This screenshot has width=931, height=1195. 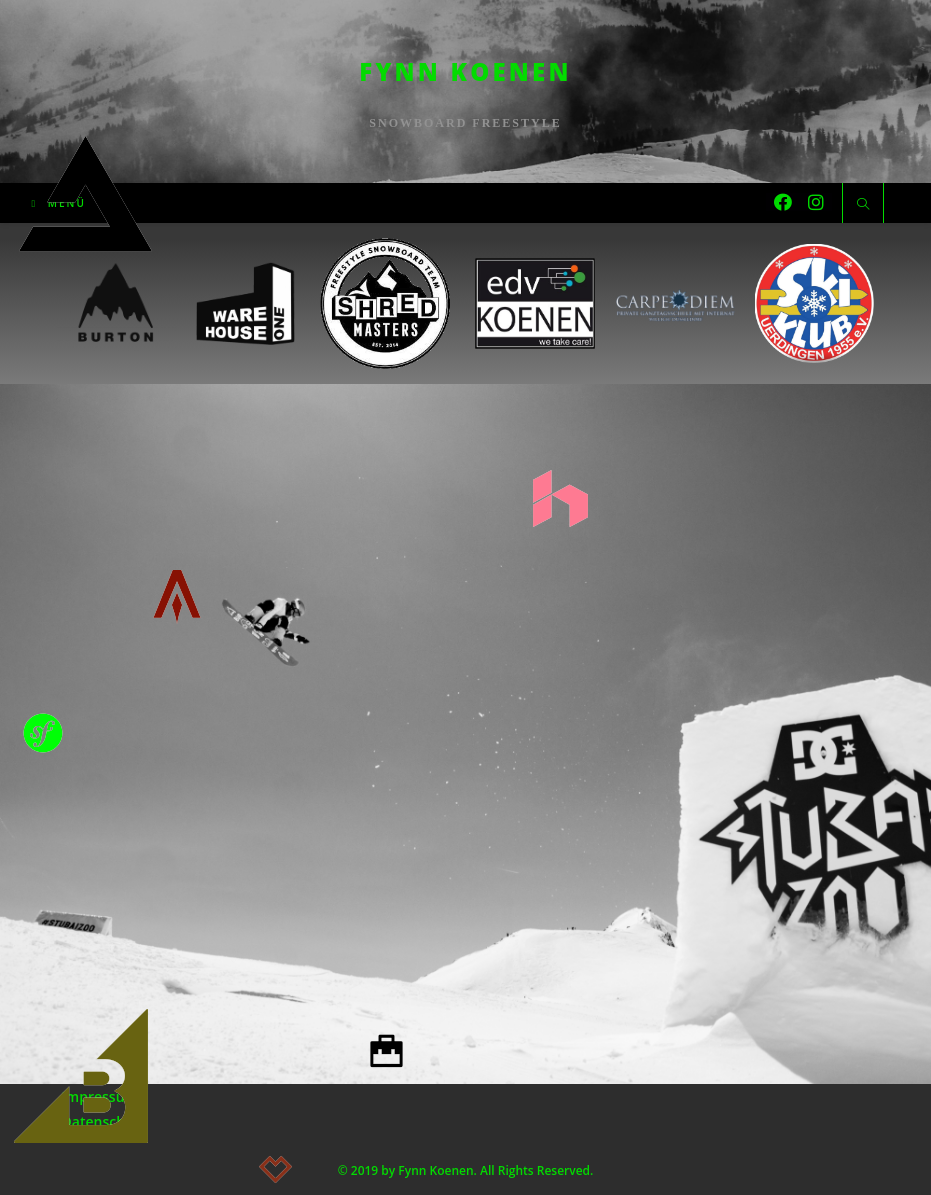 I want to click on open alacritty terminal emulator, so click(x=177, y=597).